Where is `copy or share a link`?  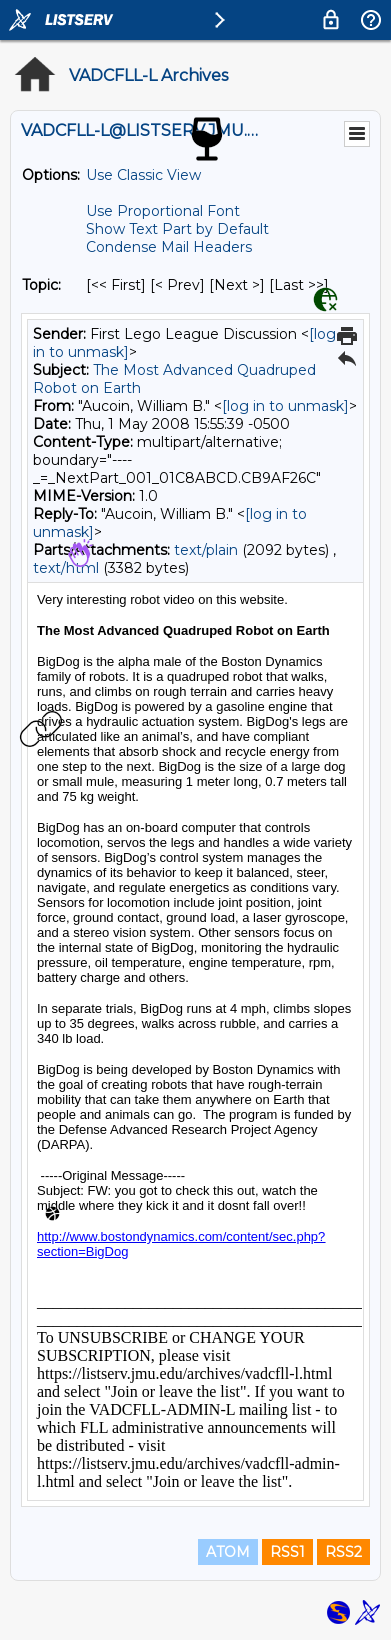 copy or share a link is located at coordinates (41, 729).